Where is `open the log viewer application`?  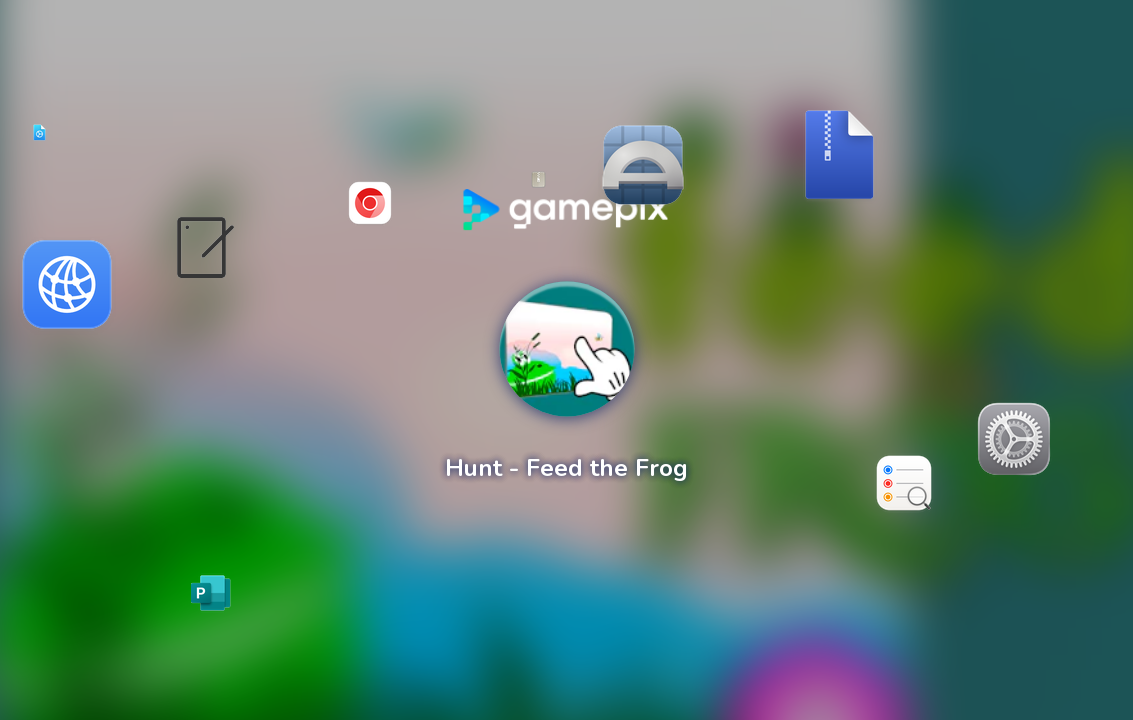
open the log viewer application is located at coordinates (904, 483).